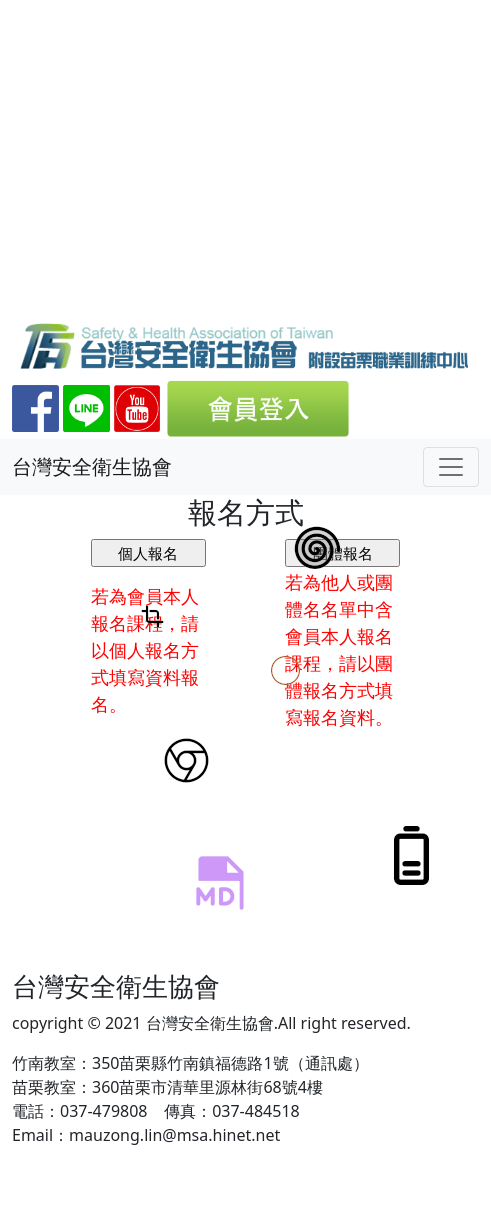 The image size is (491, 1227). I want to click on unselected radio button or checkbox option, so click(285, 670).